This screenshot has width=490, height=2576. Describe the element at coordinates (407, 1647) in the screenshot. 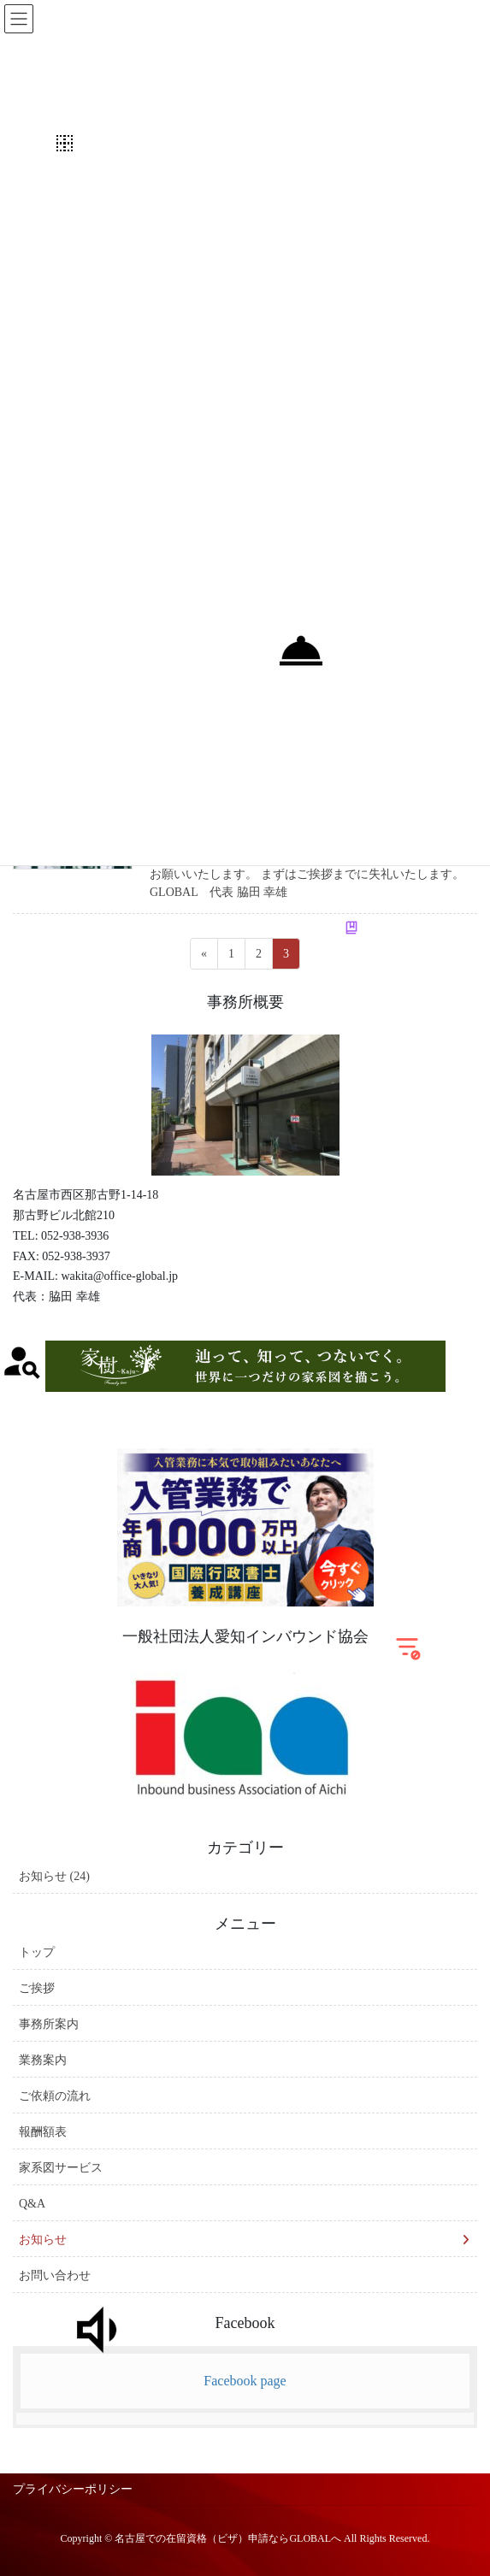

I see `clear or cancel active filters` at that location.